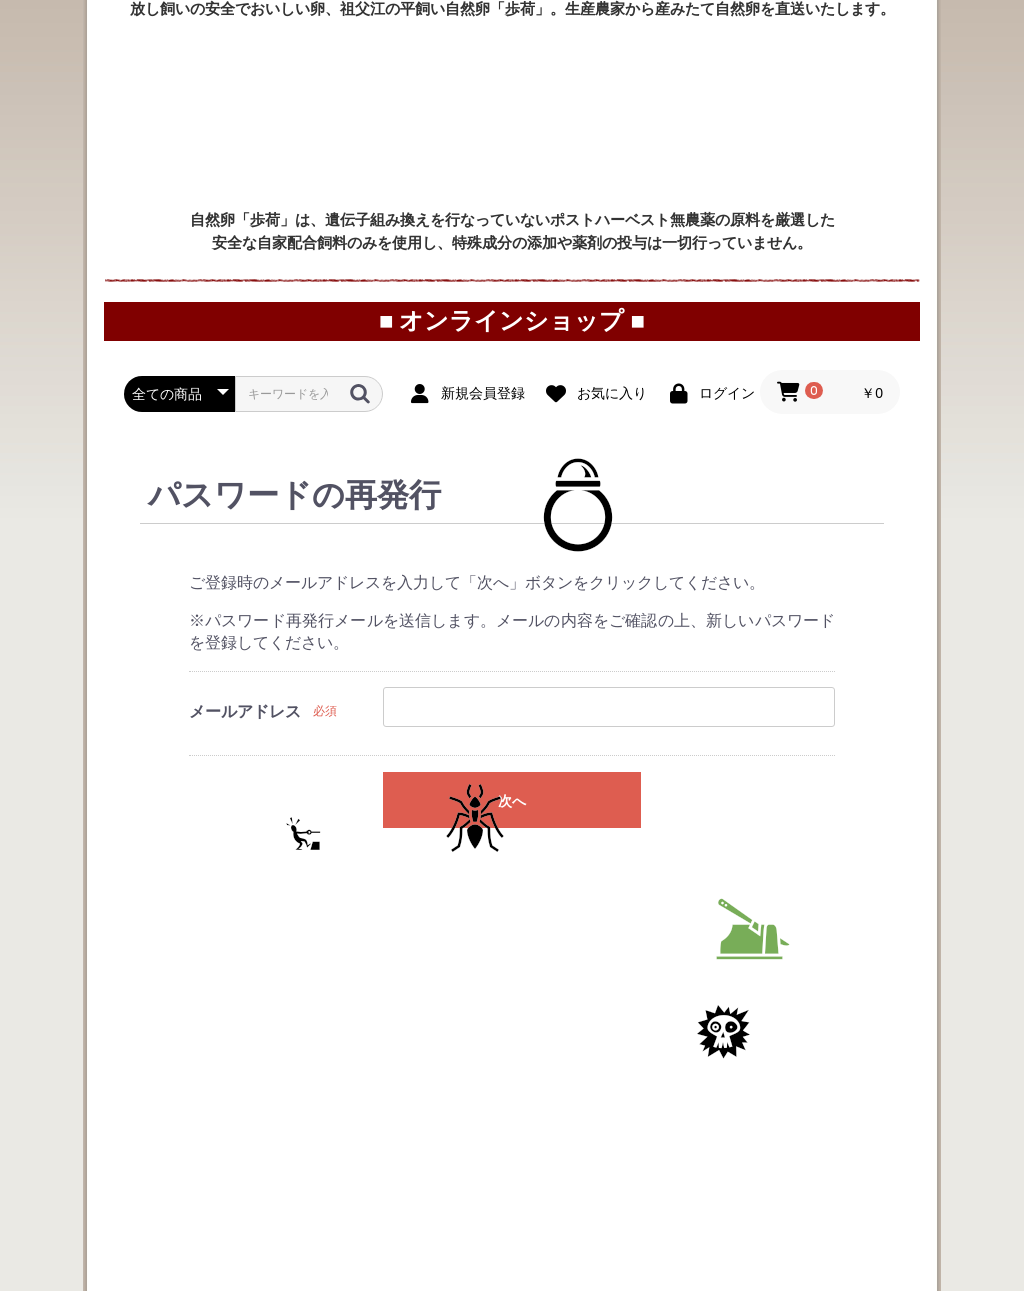 The height and width of the screenshot is (1291, 1024). What do you see at coordinates (723, 1031) in the screenshot?
I see `indicates a surprise enemy encounter or ambush` at bounding box center [723, 1031].